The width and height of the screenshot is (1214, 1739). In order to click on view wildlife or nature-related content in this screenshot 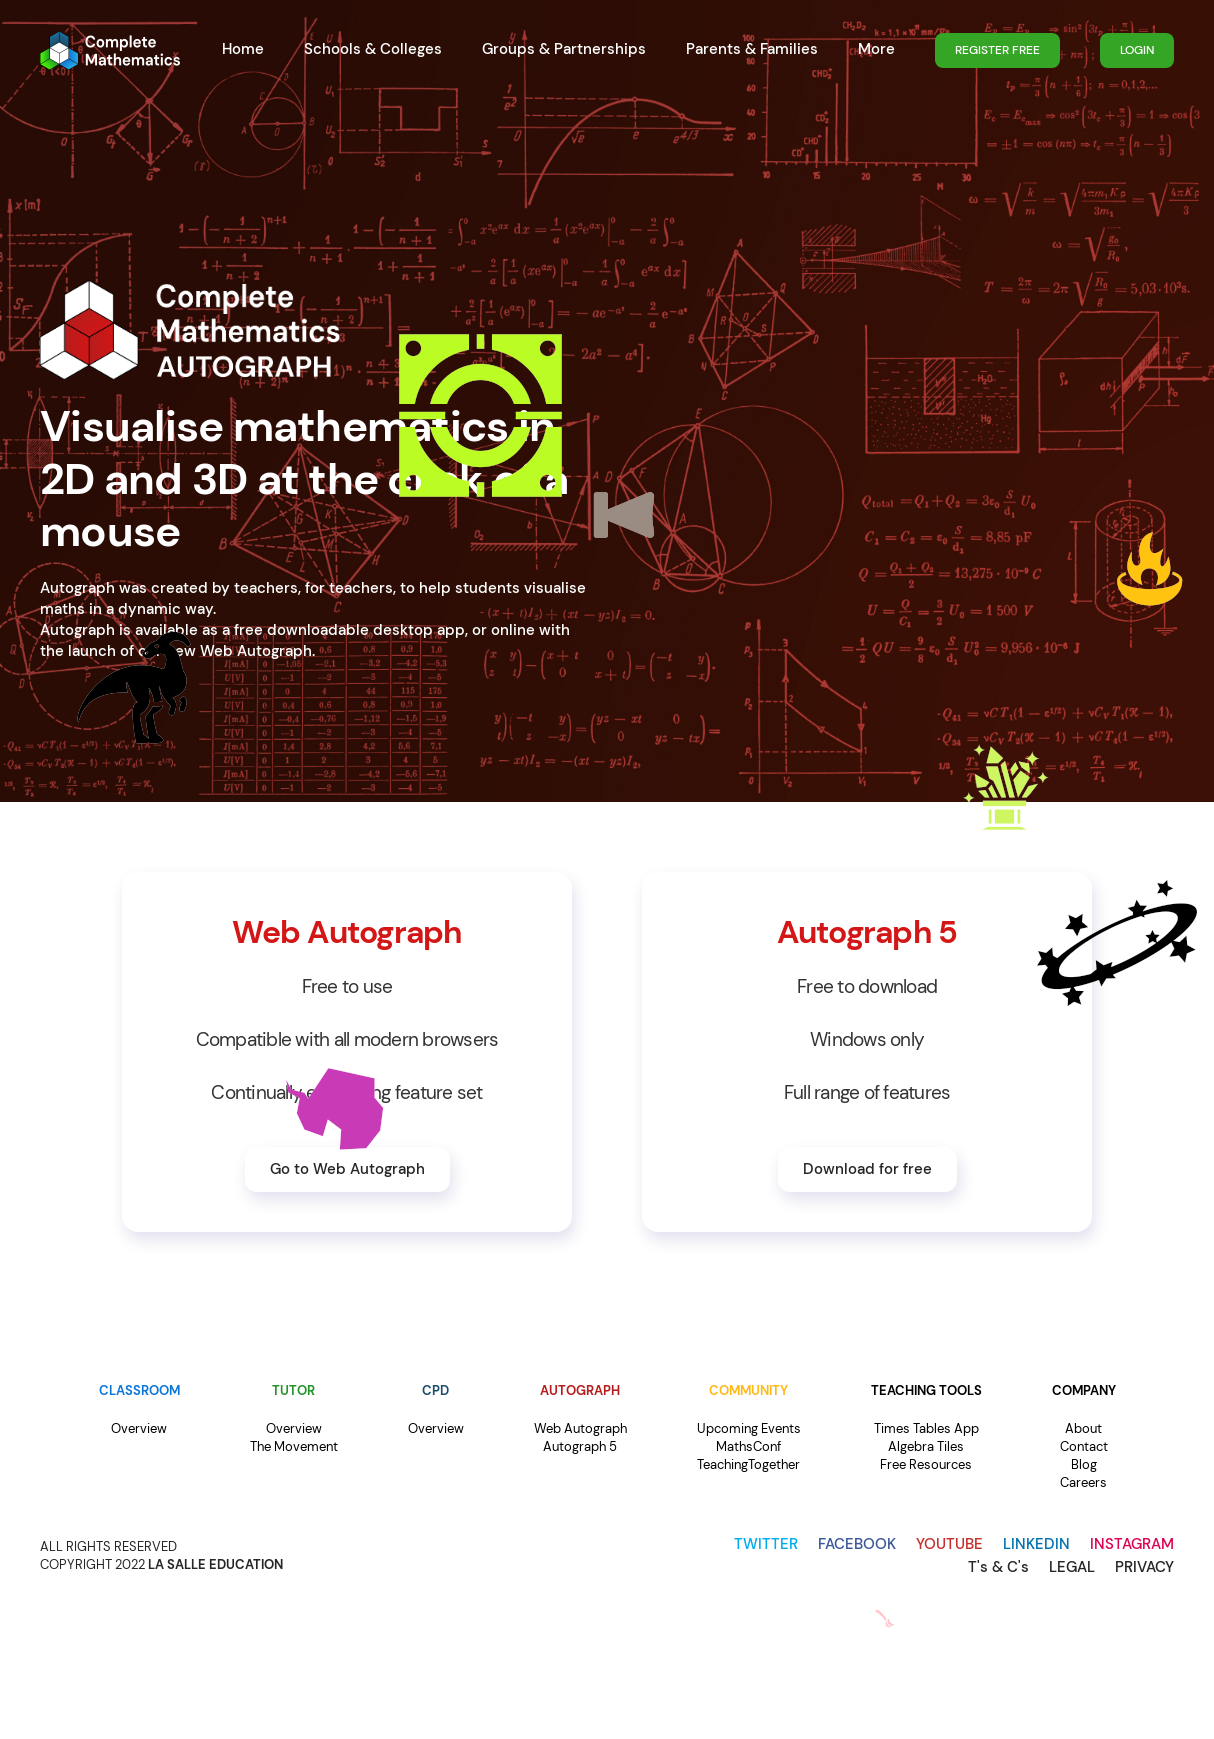, I will do `click(334, 1109)`.